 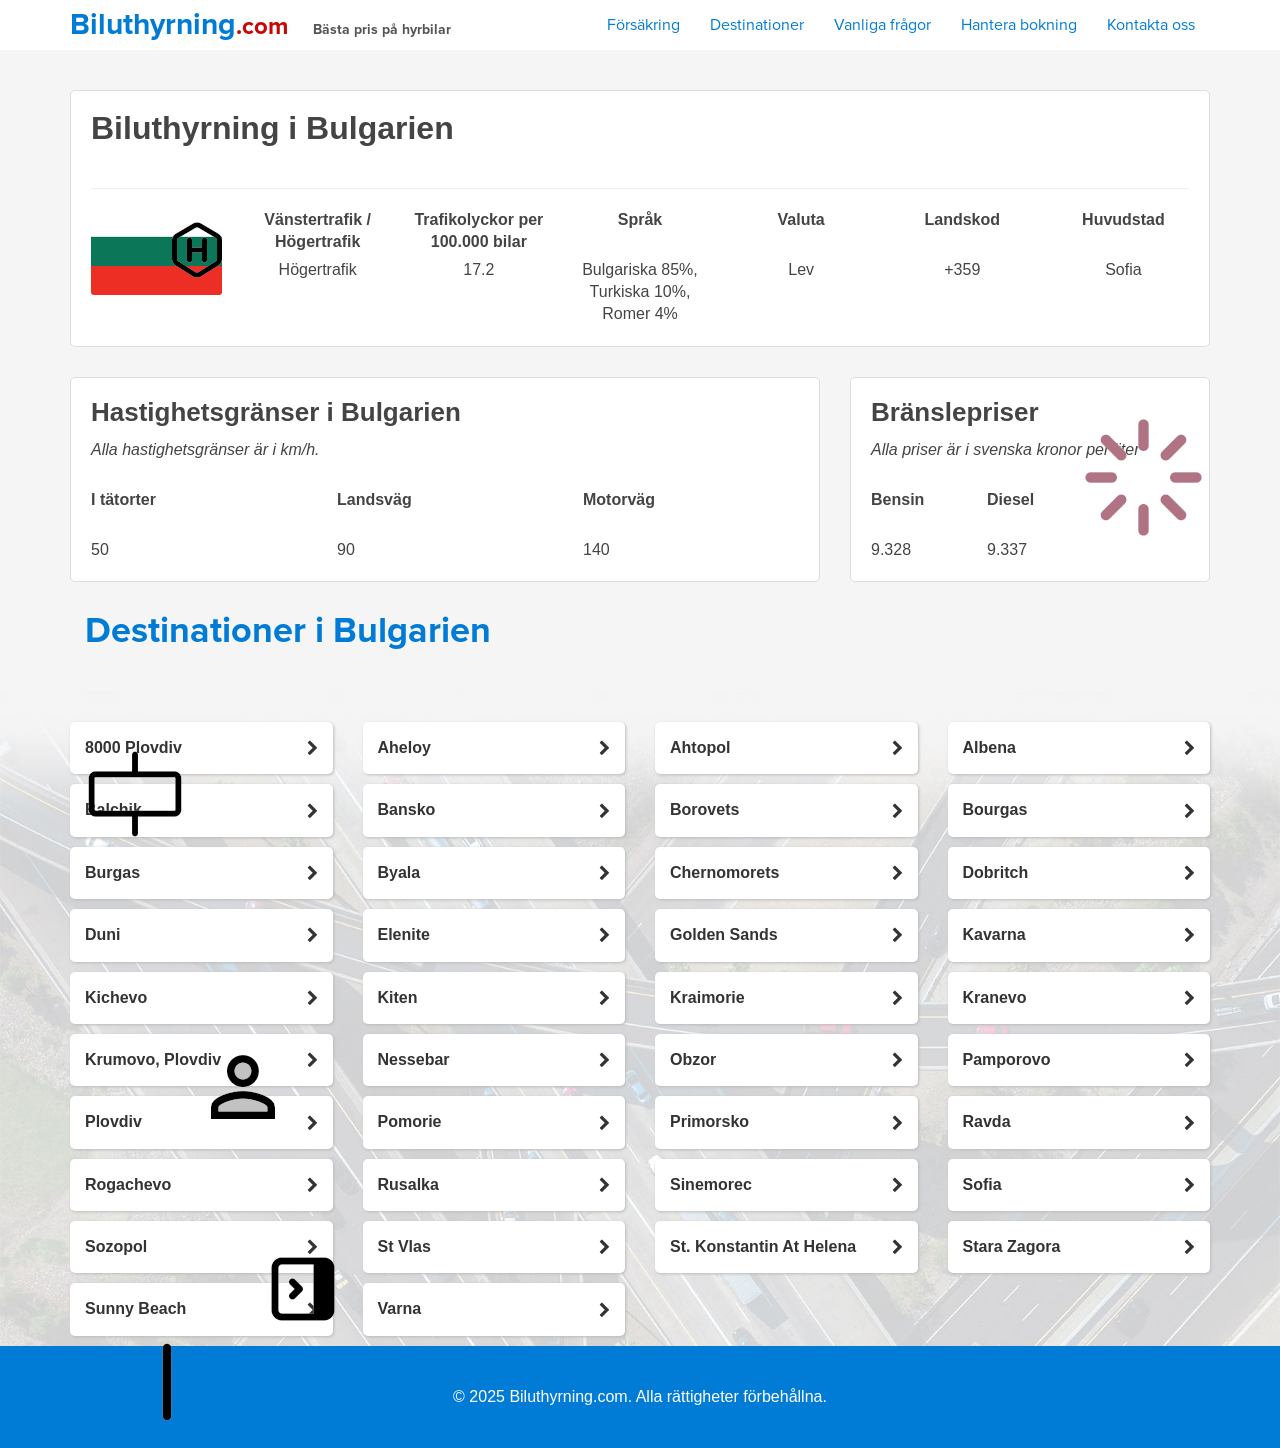 I want to click on indicates information or help tooltip, so click(x=167, y=1382).